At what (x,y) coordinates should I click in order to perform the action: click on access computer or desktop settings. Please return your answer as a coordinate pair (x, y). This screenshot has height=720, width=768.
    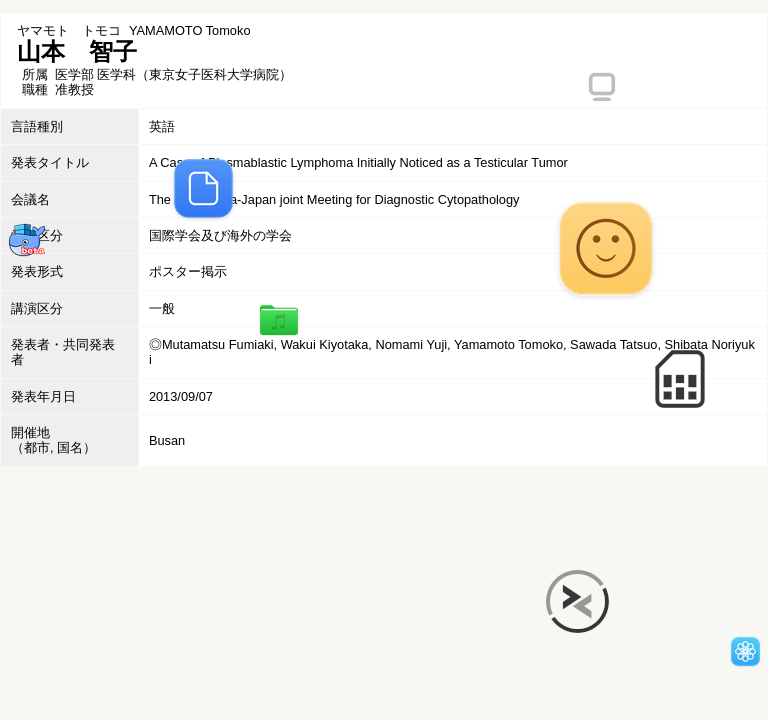
    Looking at the image, I should click on (602, 86).